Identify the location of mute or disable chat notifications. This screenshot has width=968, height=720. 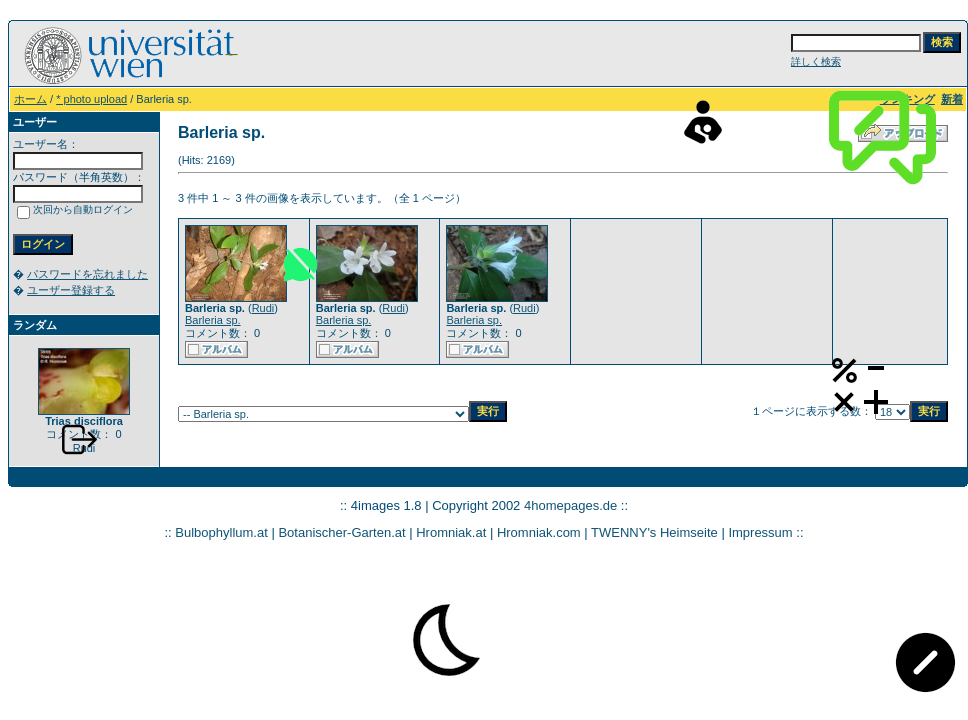
(300, 264).